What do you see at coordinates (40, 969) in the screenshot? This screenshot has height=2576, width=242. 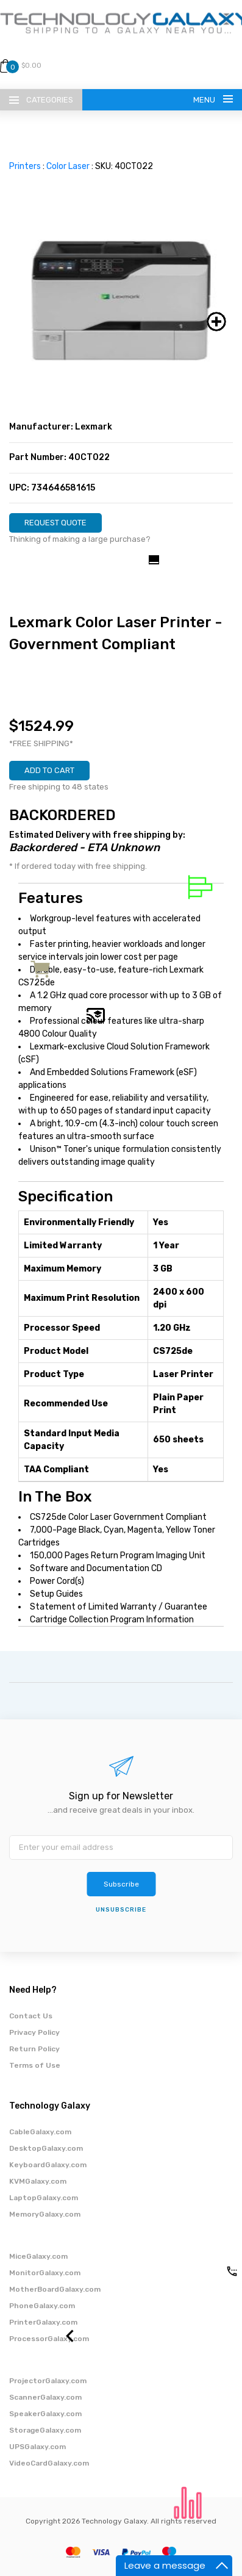 I see `view your shopping cart` at bounding box center [40, 969].